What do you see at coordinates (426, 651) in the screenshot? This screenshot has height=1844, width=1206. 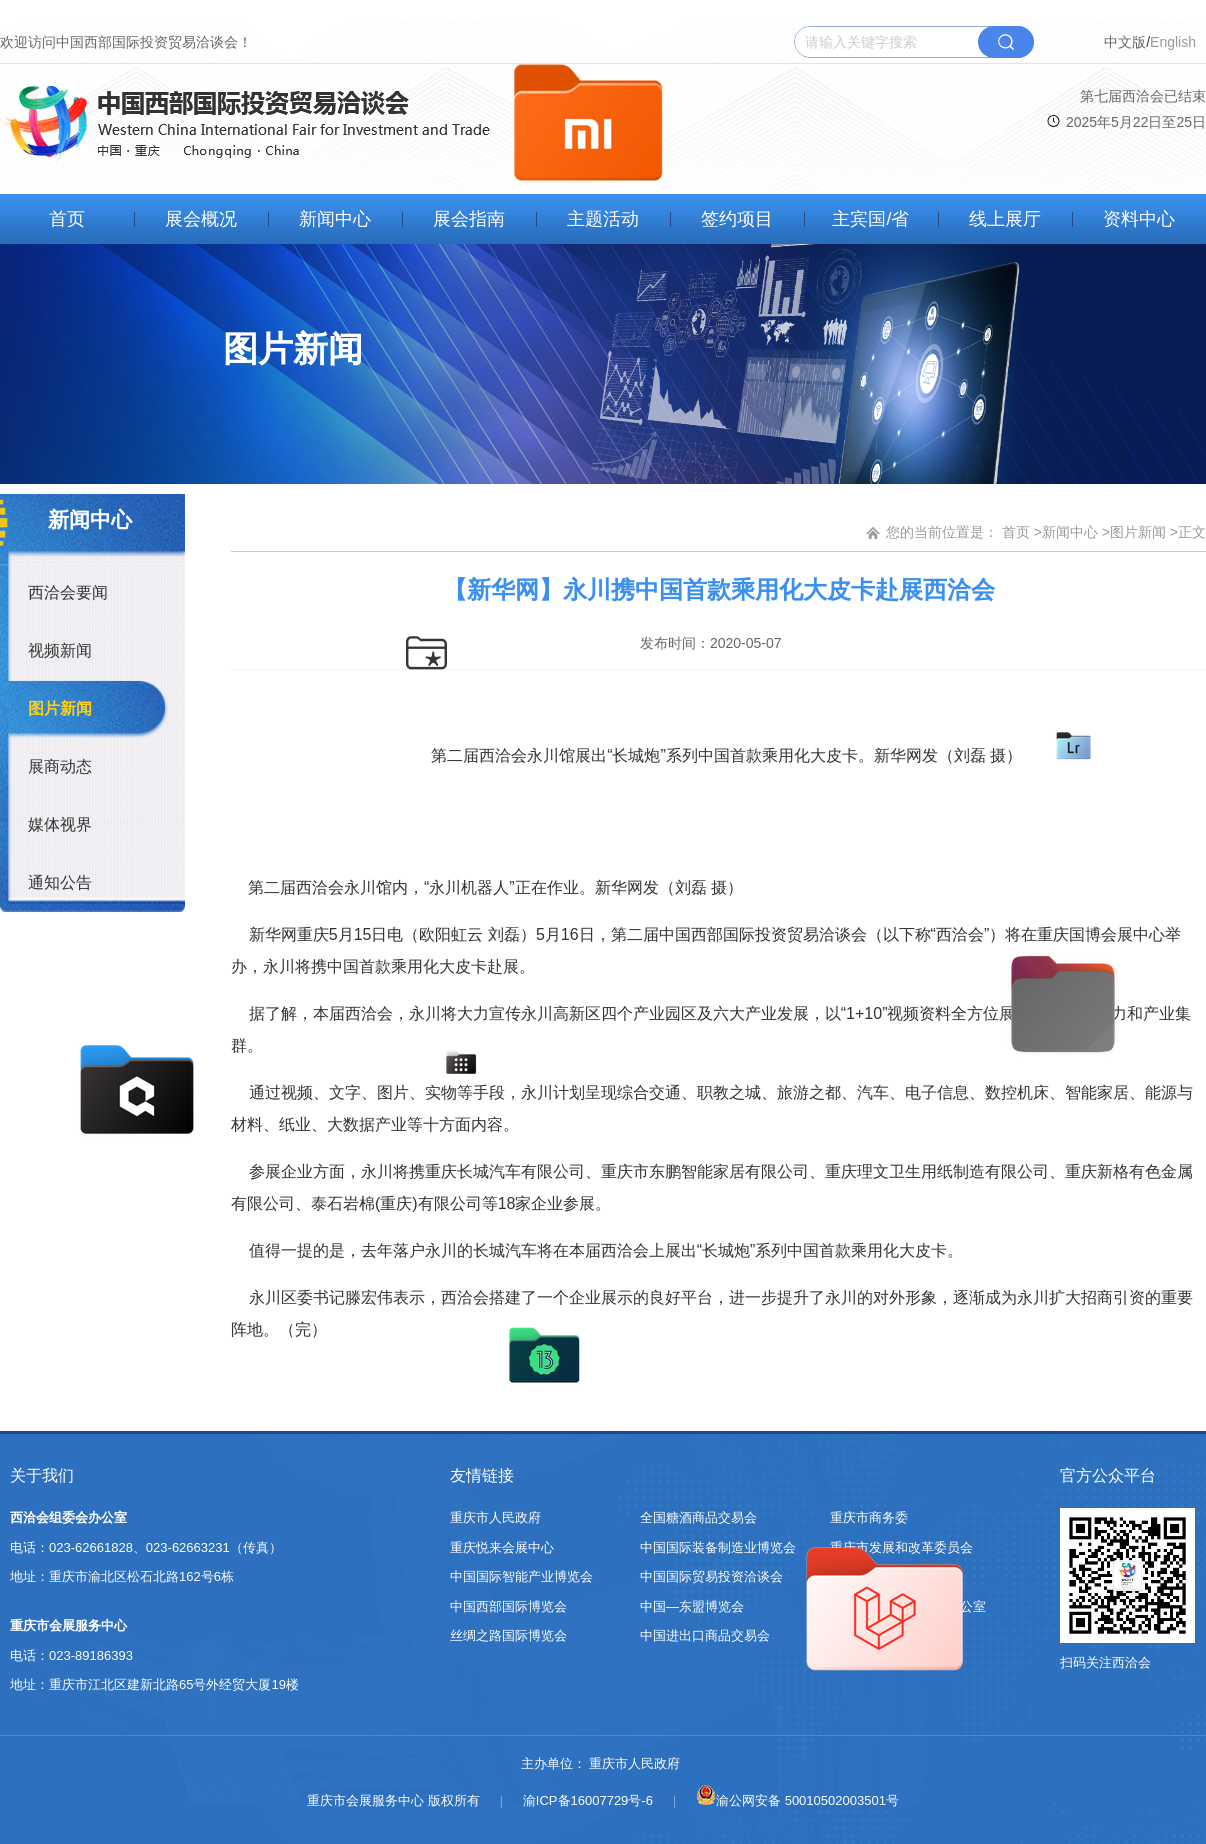 I see `open sparkleshare folder` at bounding box center [426, 651].